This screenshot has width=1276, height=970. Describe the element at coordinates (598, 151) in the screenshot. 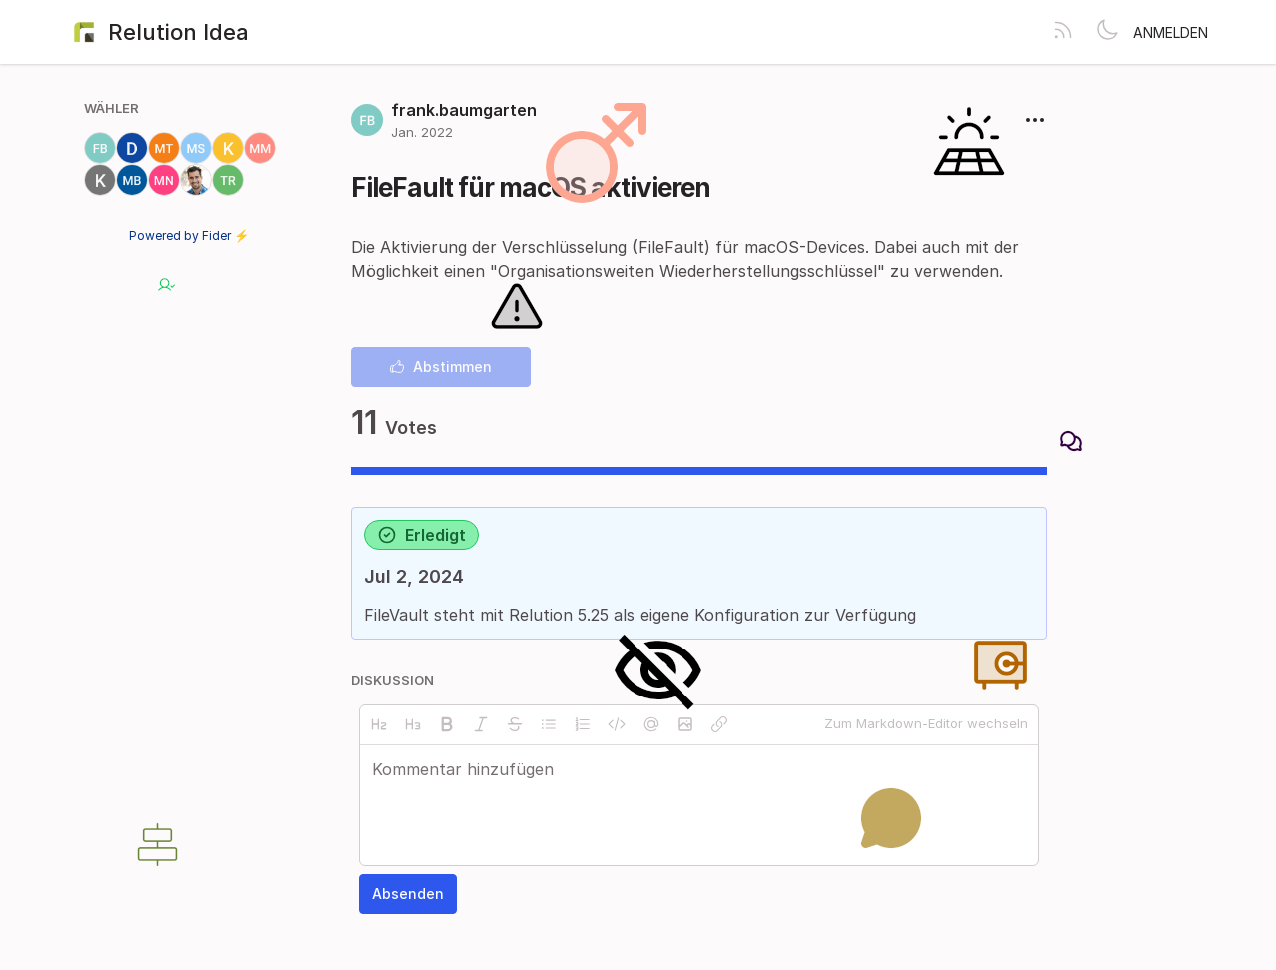

I see `select transgender as gender identity` at that location.